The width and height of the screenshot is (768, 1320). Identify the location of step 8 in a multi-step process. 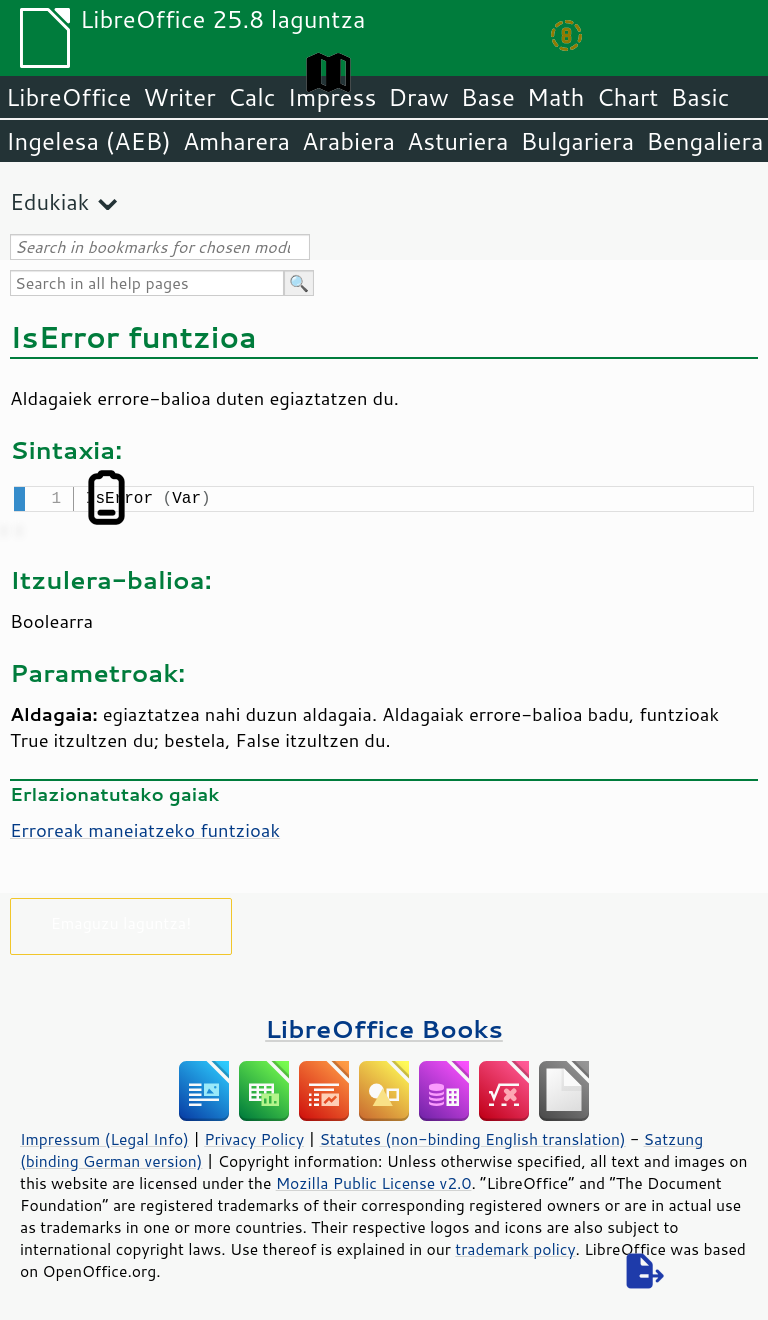
(566, 35).